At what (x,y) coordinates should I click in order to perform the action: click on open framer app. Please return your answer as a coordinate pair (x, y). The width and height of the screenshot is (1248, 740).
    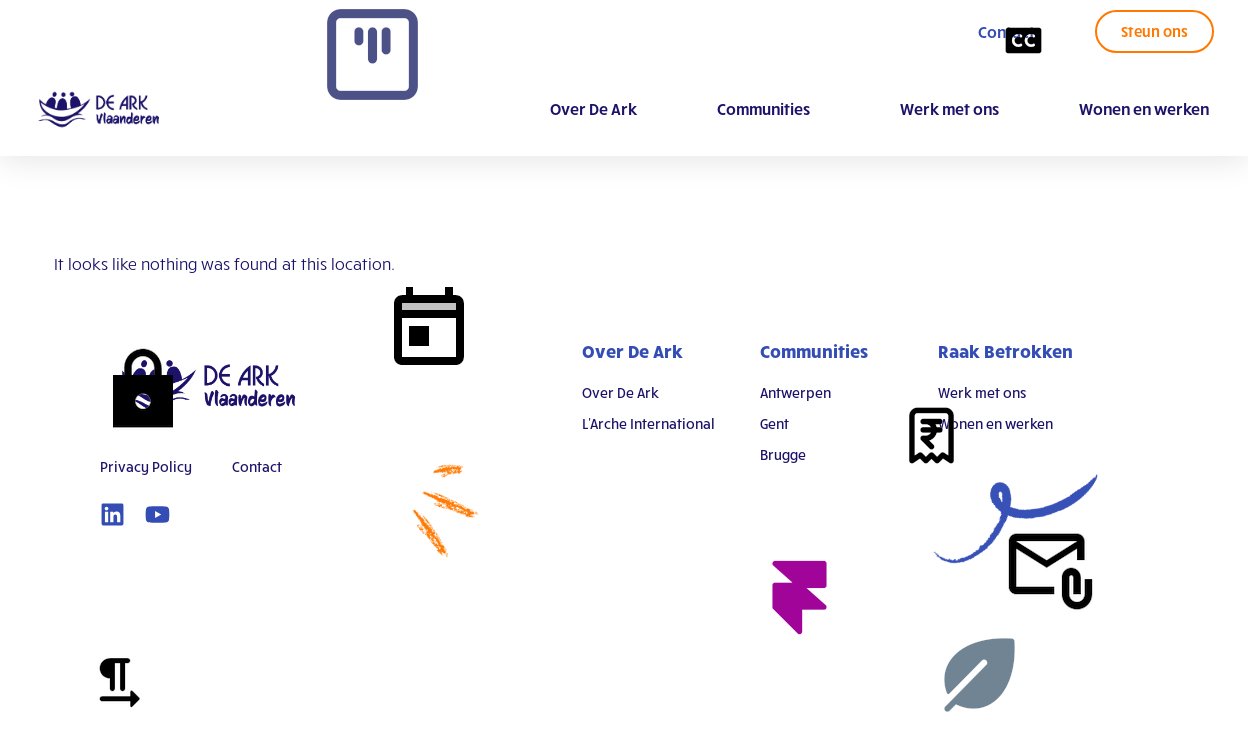
    Looking at the image, I should click on (799, 593).